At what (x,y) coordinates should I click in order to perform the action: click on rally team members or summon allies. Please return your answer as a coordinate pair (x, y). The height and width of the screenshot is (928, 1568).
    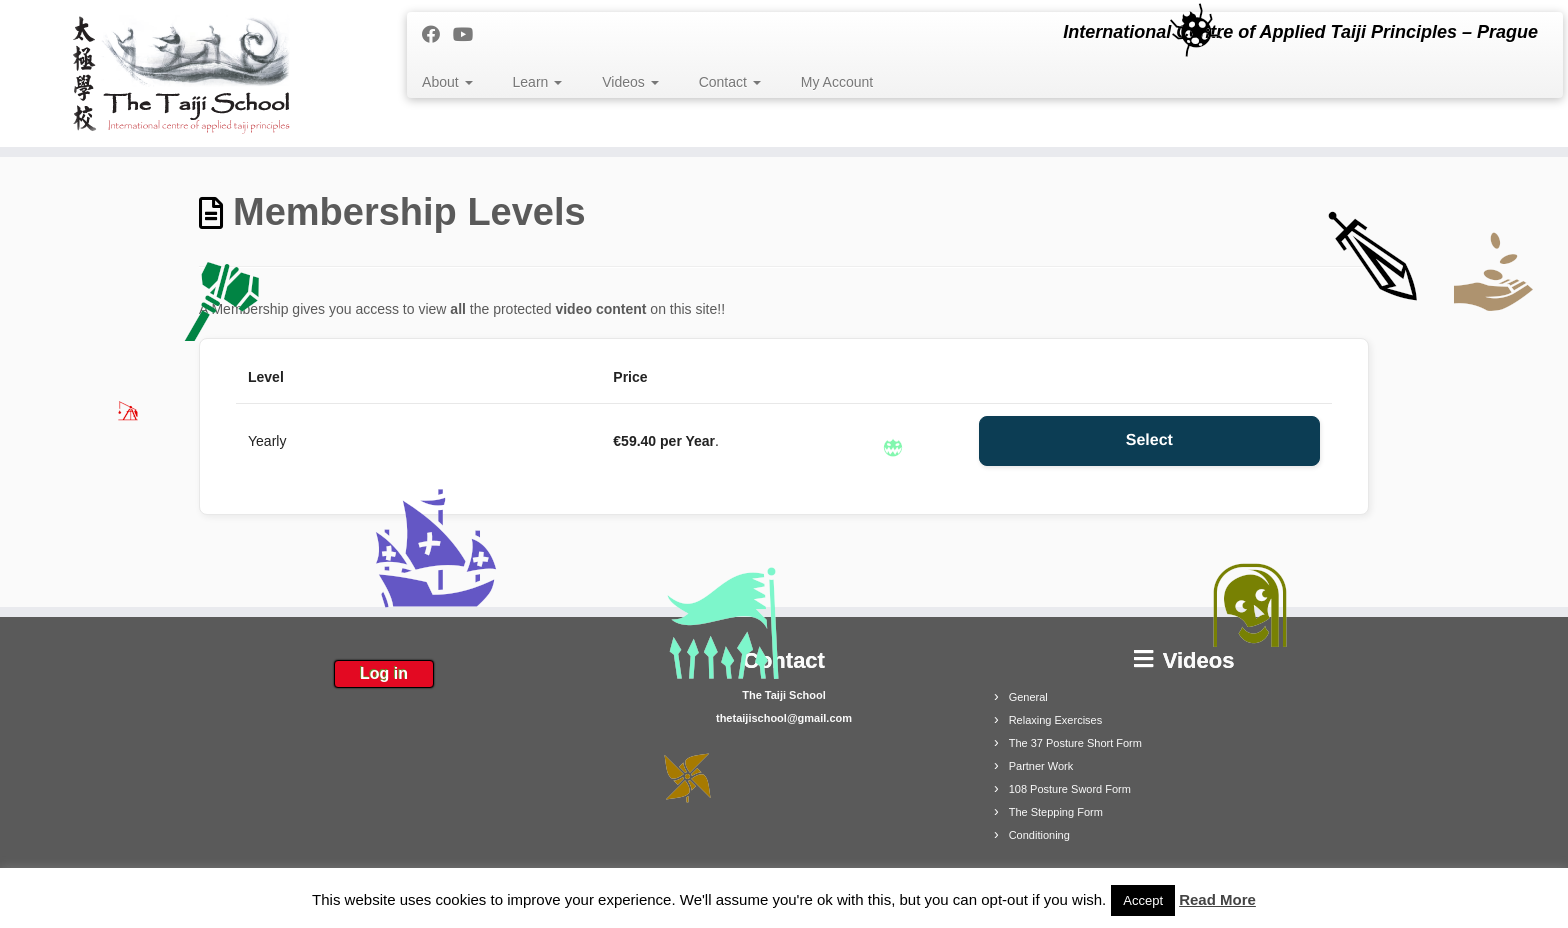
    Looking at the image, I should click on (723, 623).